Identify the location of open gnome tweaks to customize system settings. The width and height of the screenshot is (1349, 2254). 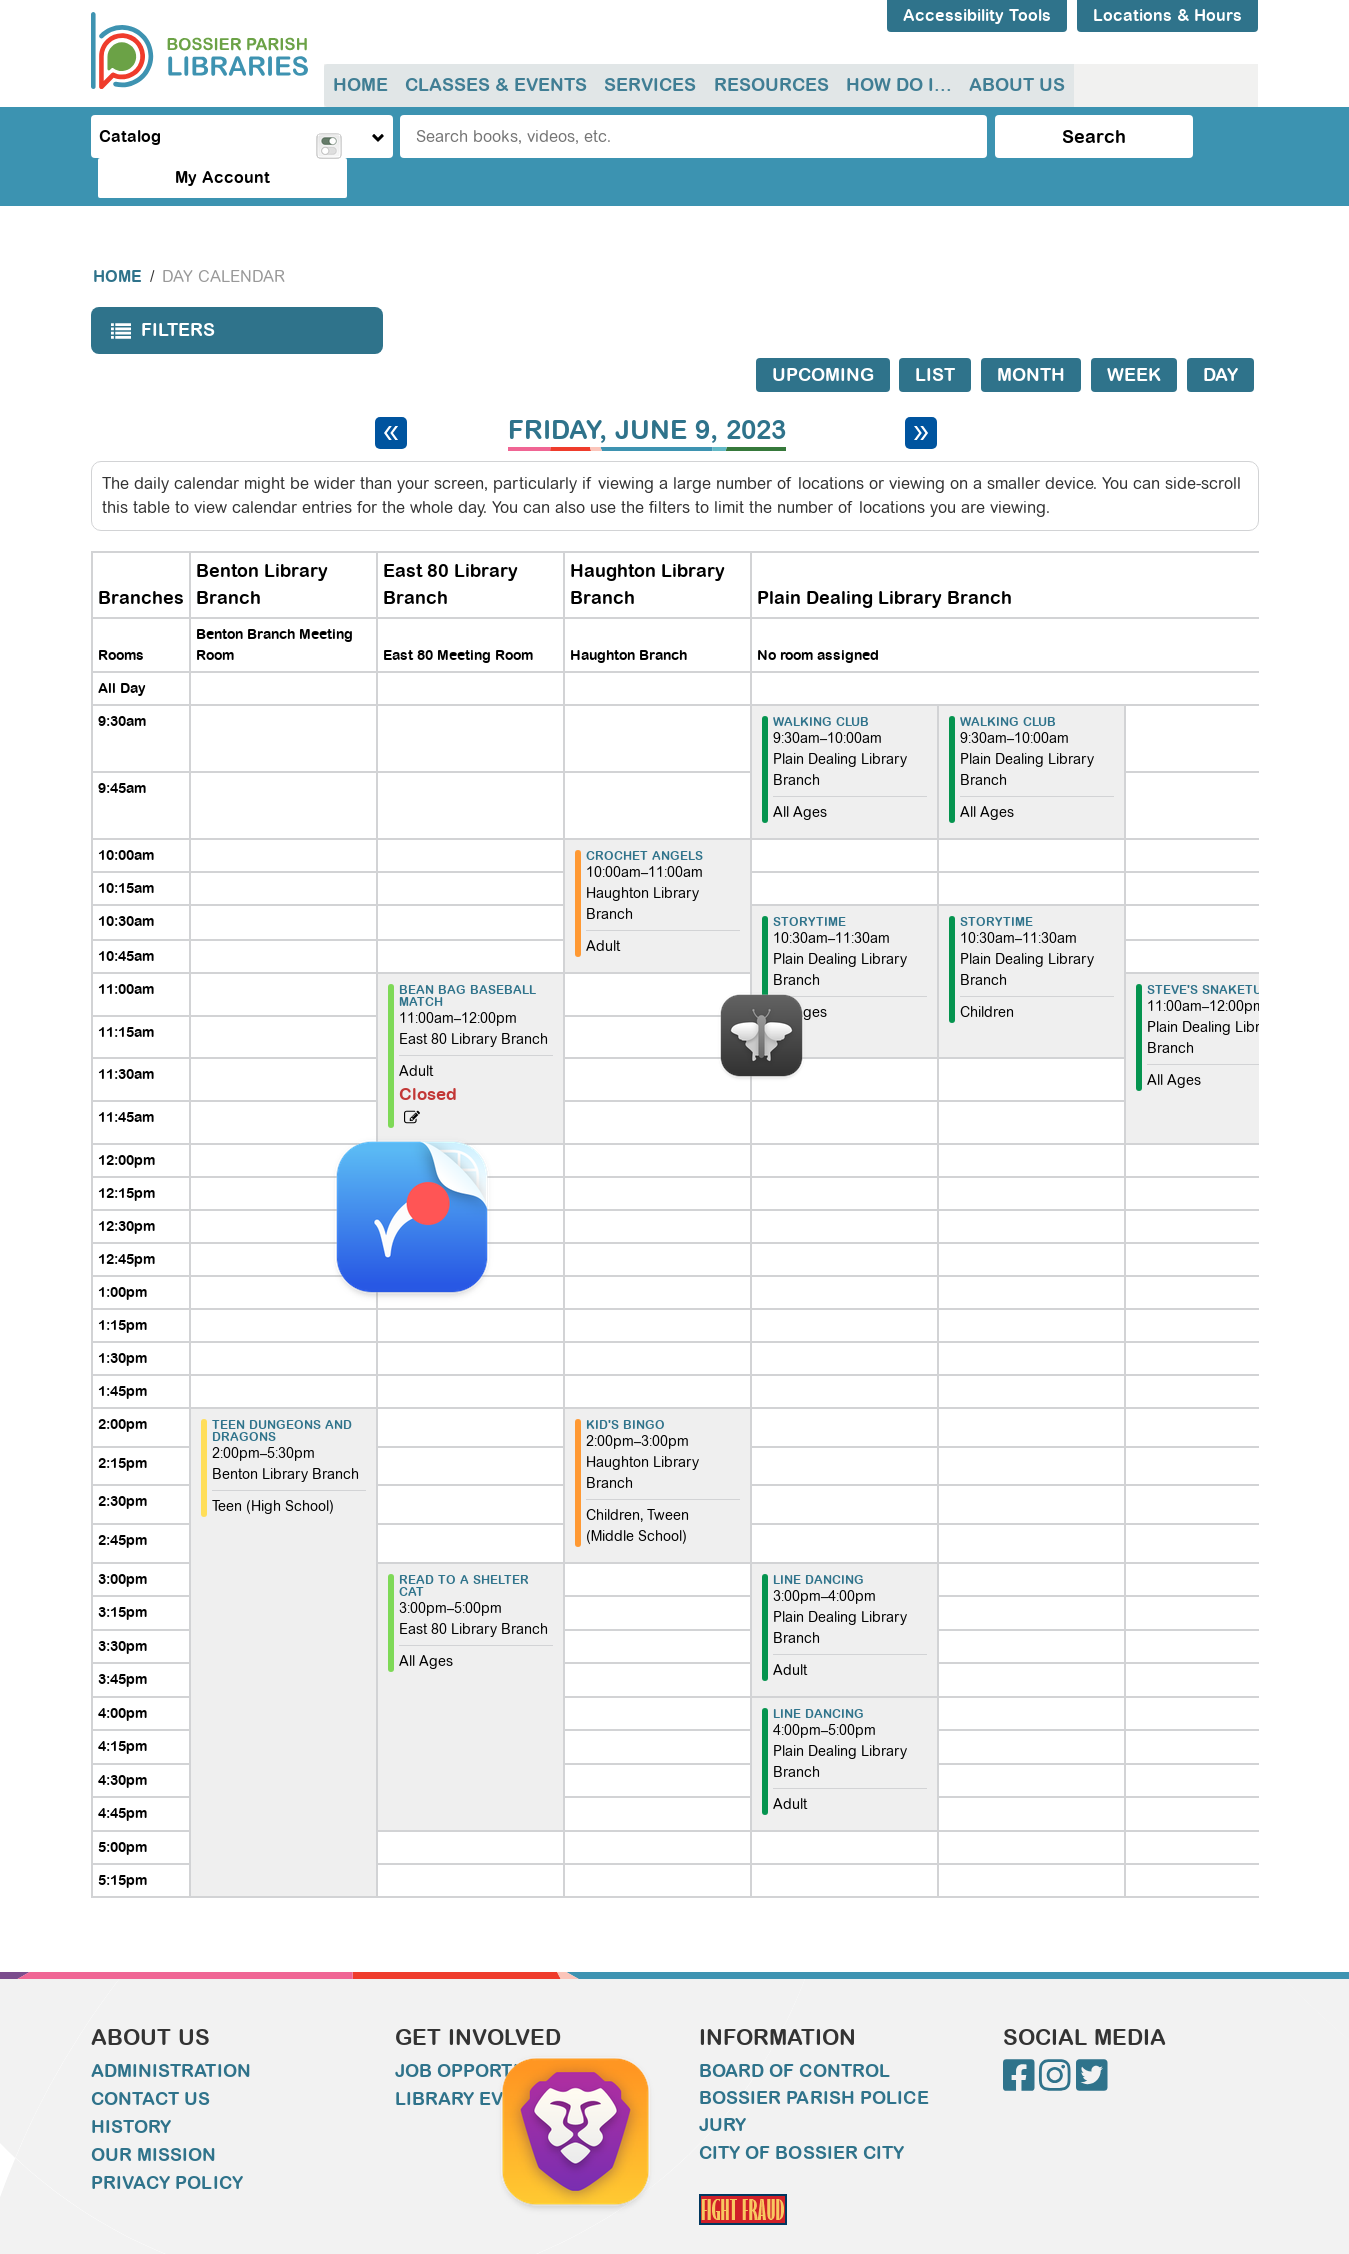
(329, 146).